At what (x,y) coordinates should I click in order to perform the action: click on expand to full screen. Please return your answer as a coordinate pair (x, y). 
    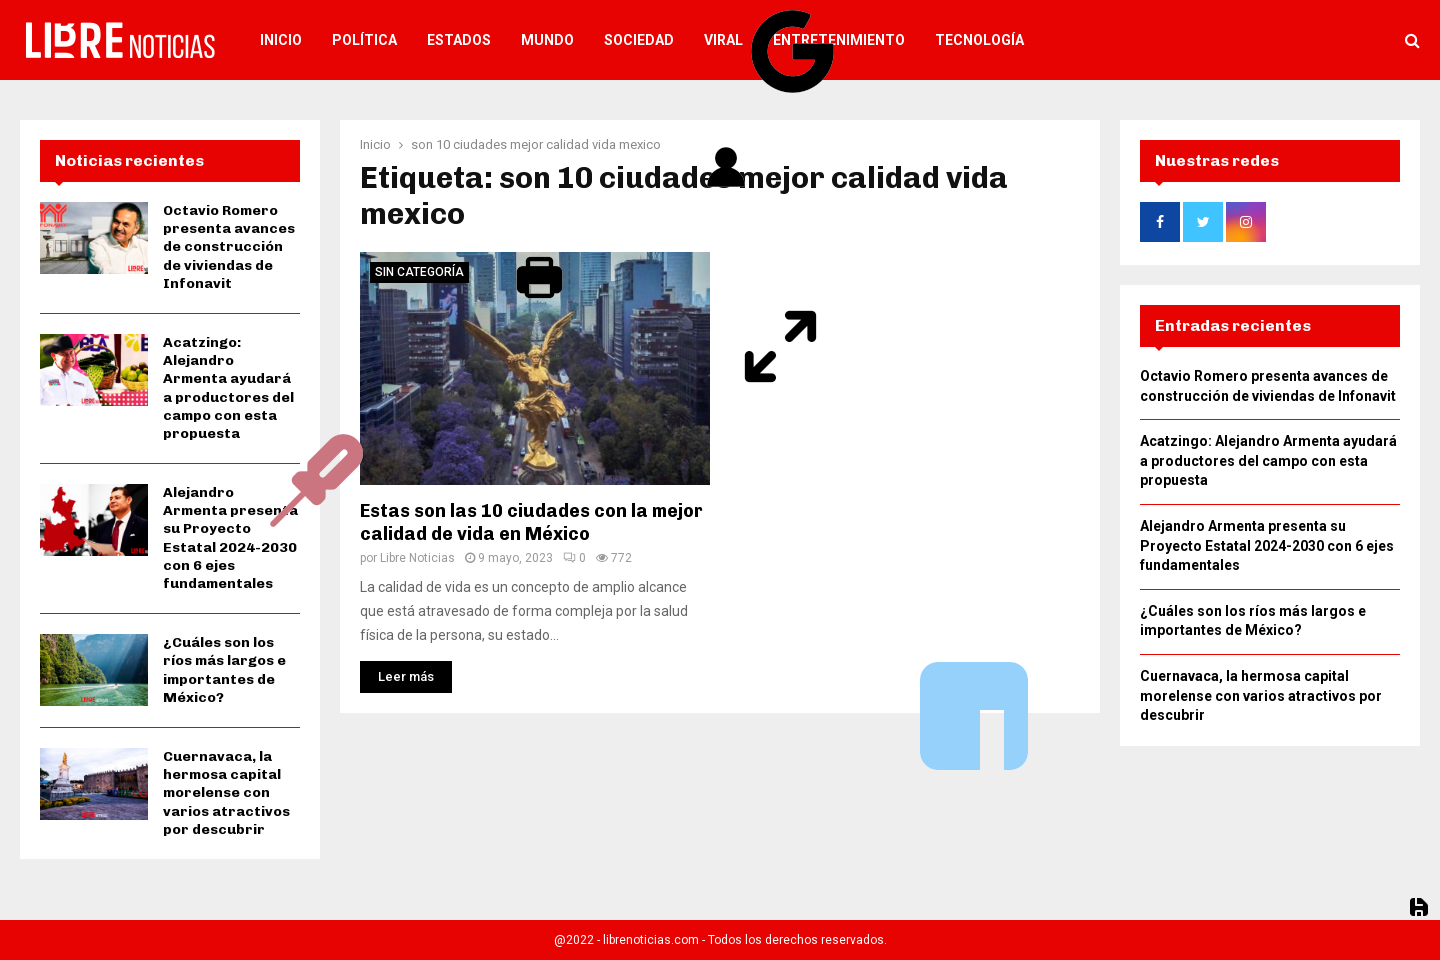
    Looking at the image, I should click on (780, 346).